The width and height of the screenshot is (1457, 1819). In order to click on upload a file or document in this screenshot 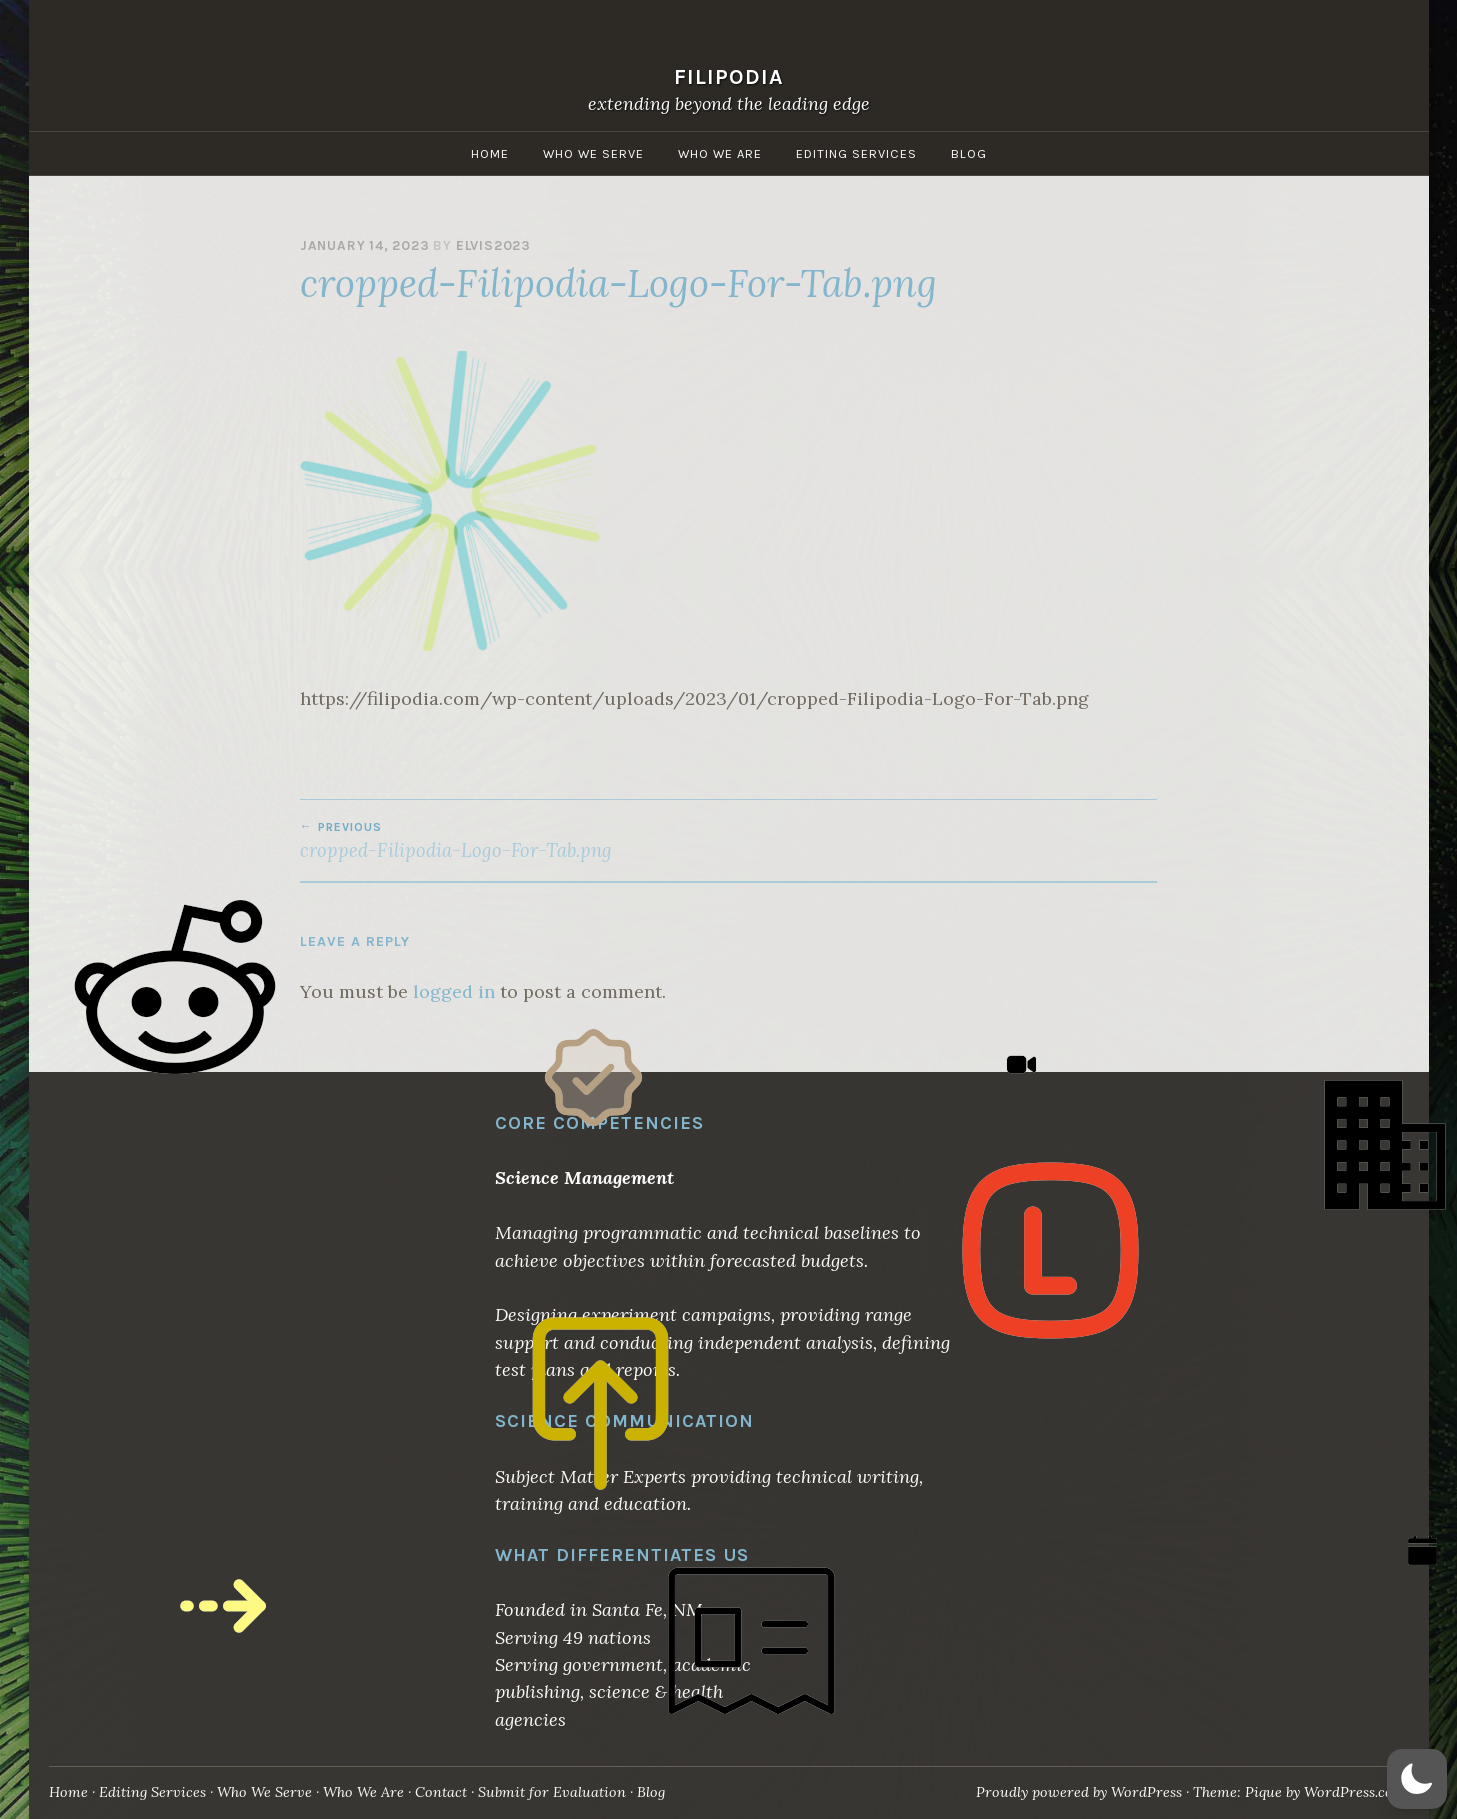, I will do `click(600, 1403)`.